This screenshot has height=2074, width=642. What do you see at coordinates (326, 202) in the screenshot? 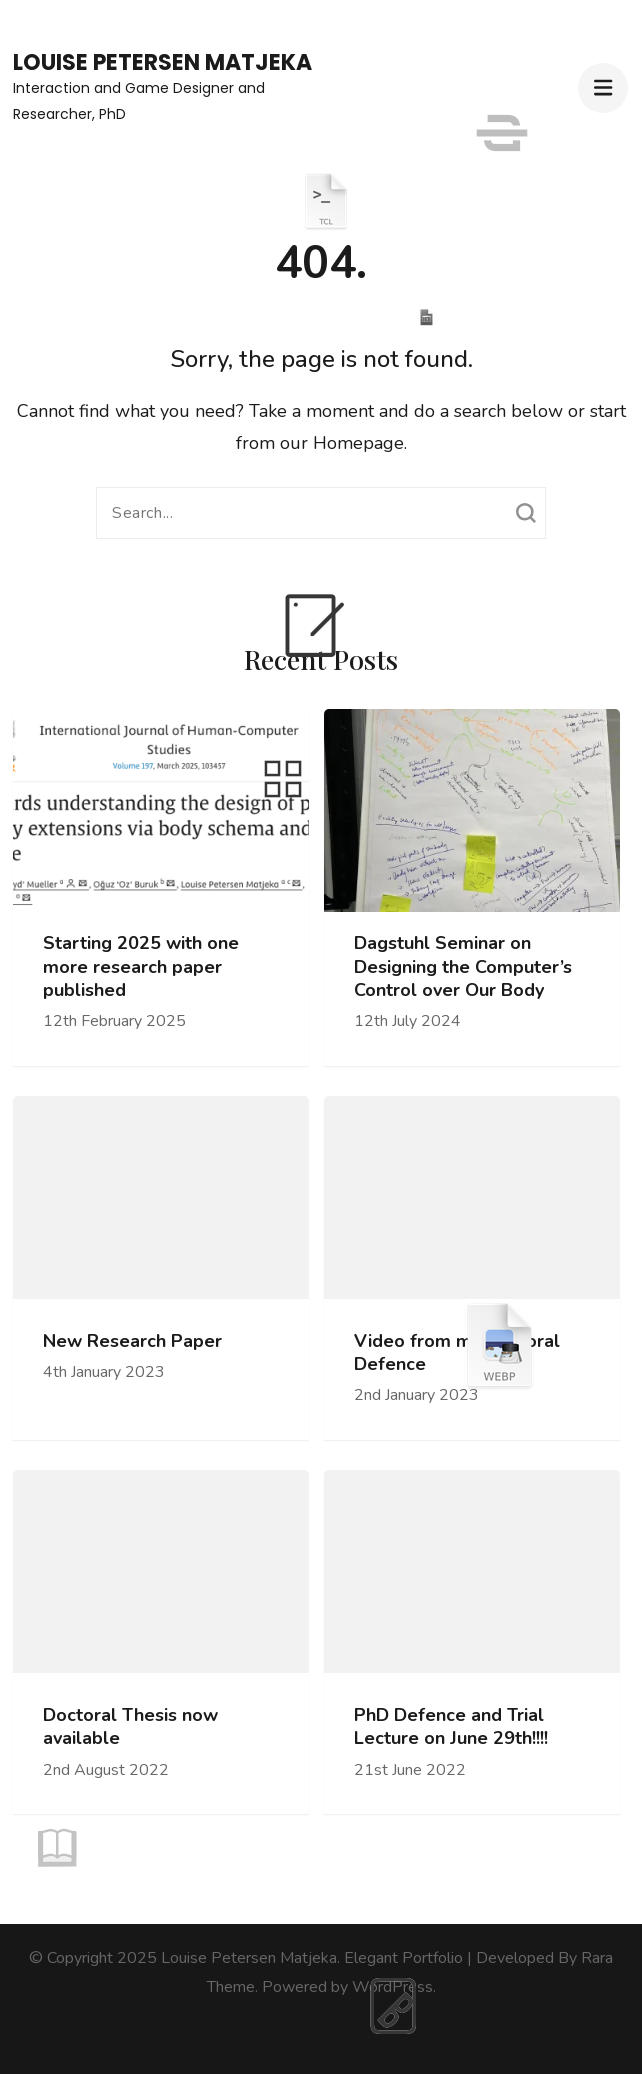
I see `a tcl script file` at bounding box center [326, 202].